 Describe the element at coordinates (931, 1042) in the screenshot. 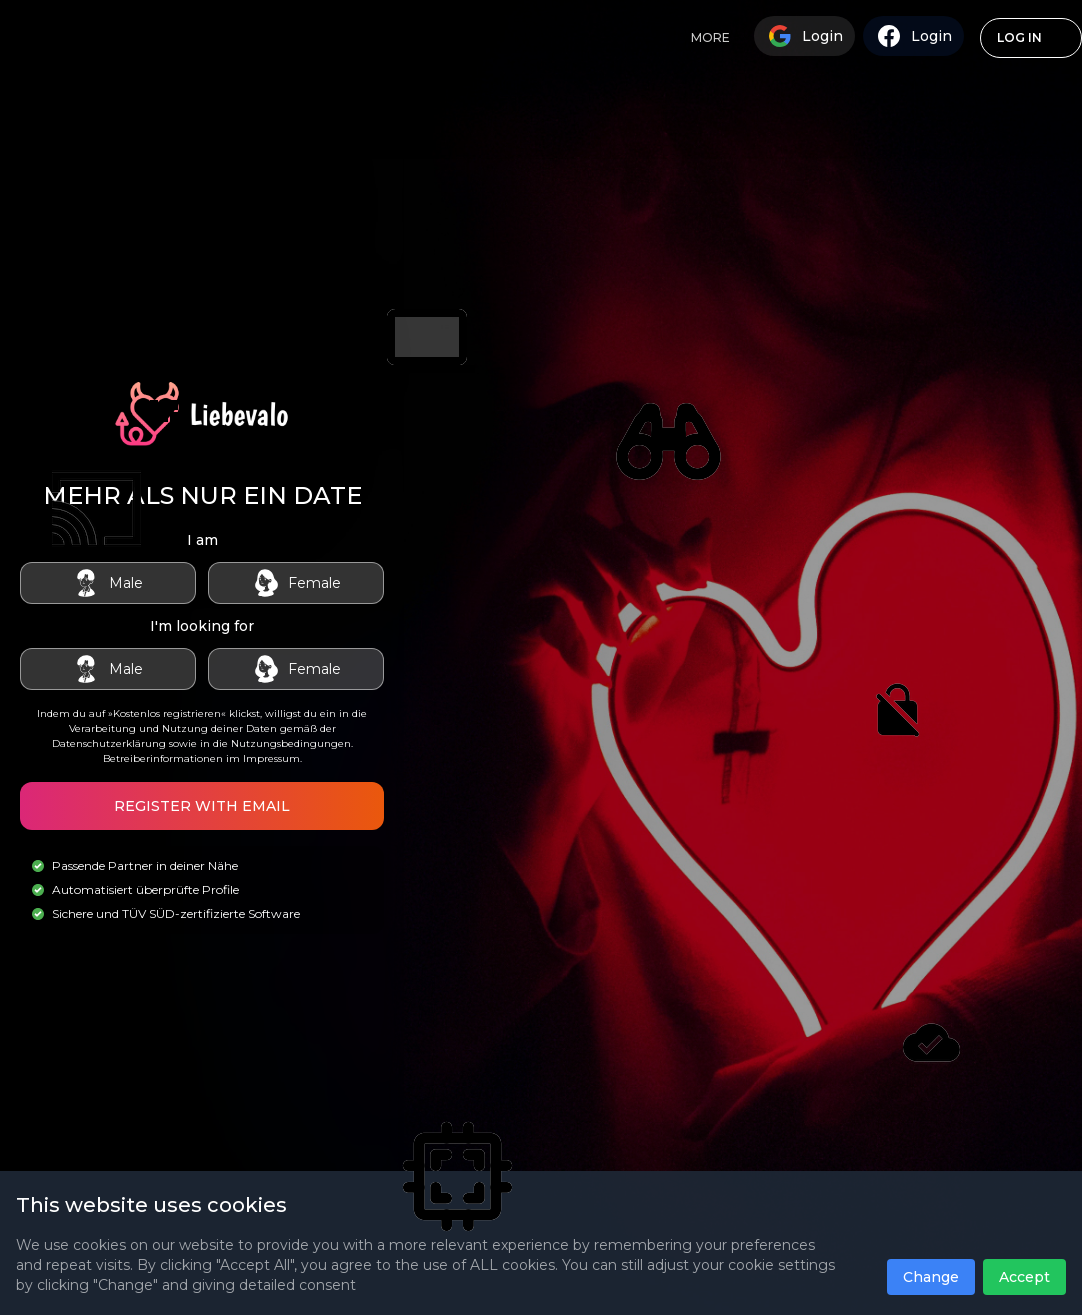

I see `file successfully synced to cloud` at that location.